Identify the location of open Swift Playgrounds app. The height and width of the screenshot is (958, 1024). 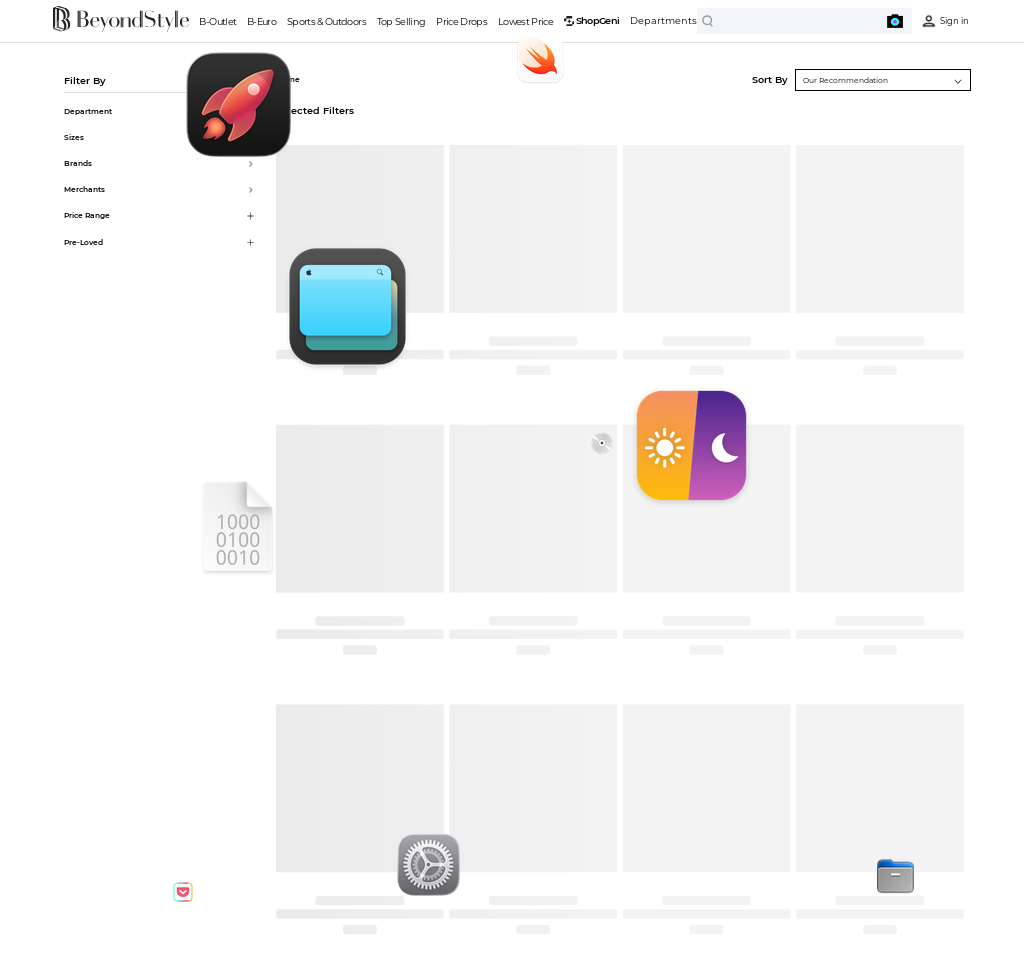
(540, 59).